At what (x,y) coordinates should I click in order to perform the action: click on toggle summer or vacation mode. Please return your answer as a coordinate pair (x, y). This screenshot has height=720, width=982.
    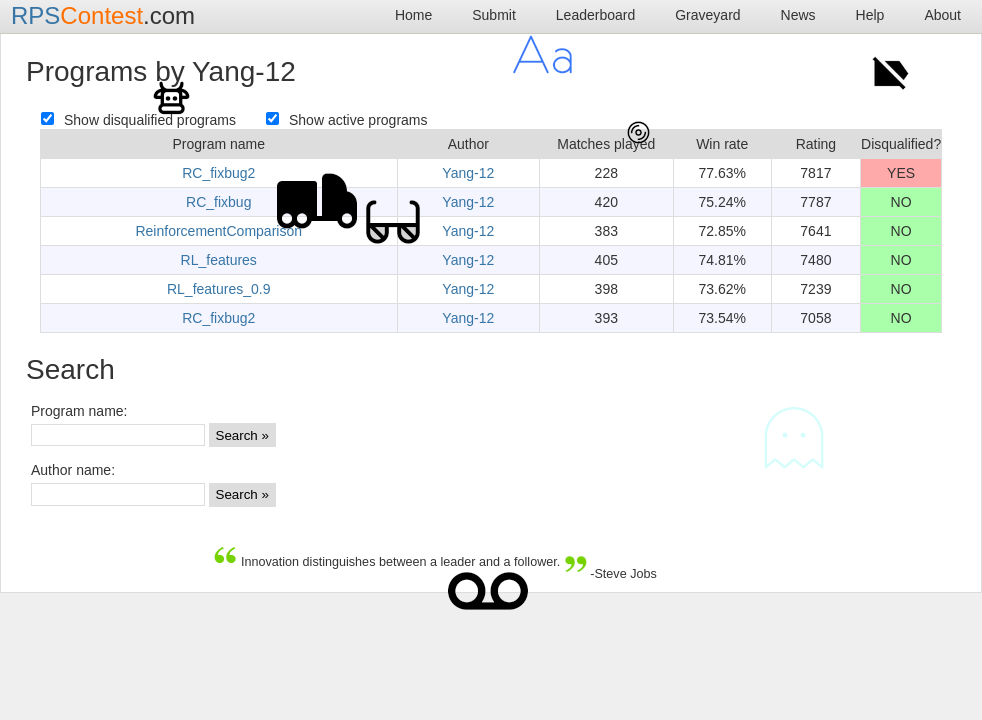
    Looking at the image, I should click on (393, 223).